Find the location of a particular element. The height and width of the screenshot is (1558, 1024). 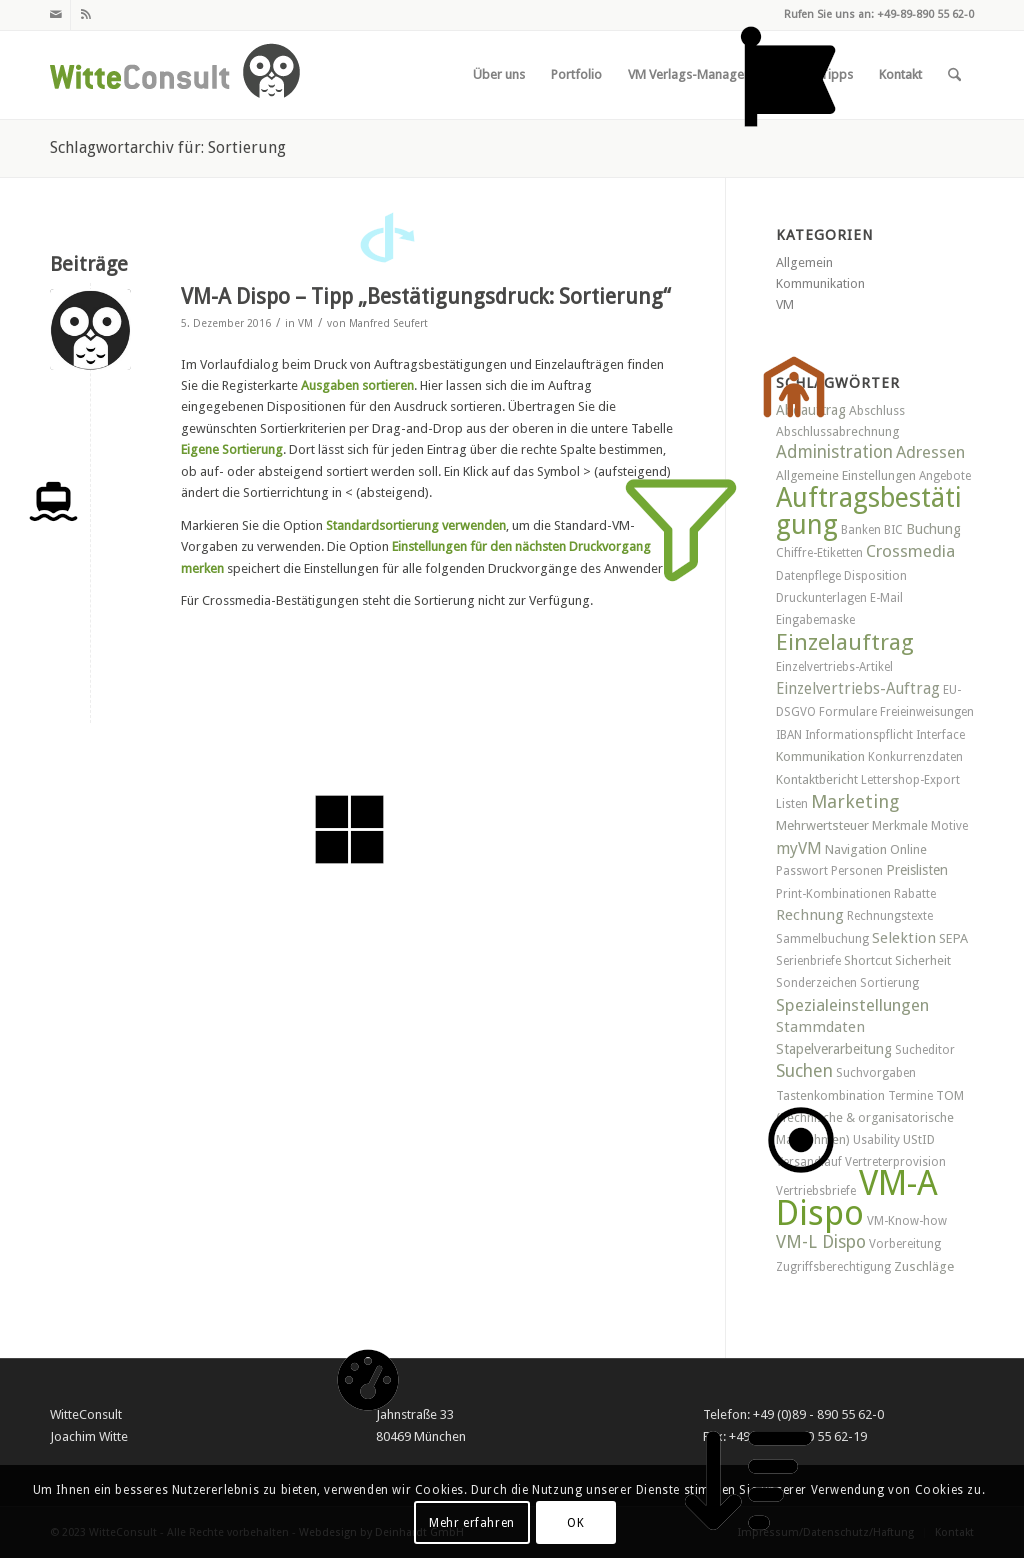

select this option (radio button) is located at coordinates (801, 1140).